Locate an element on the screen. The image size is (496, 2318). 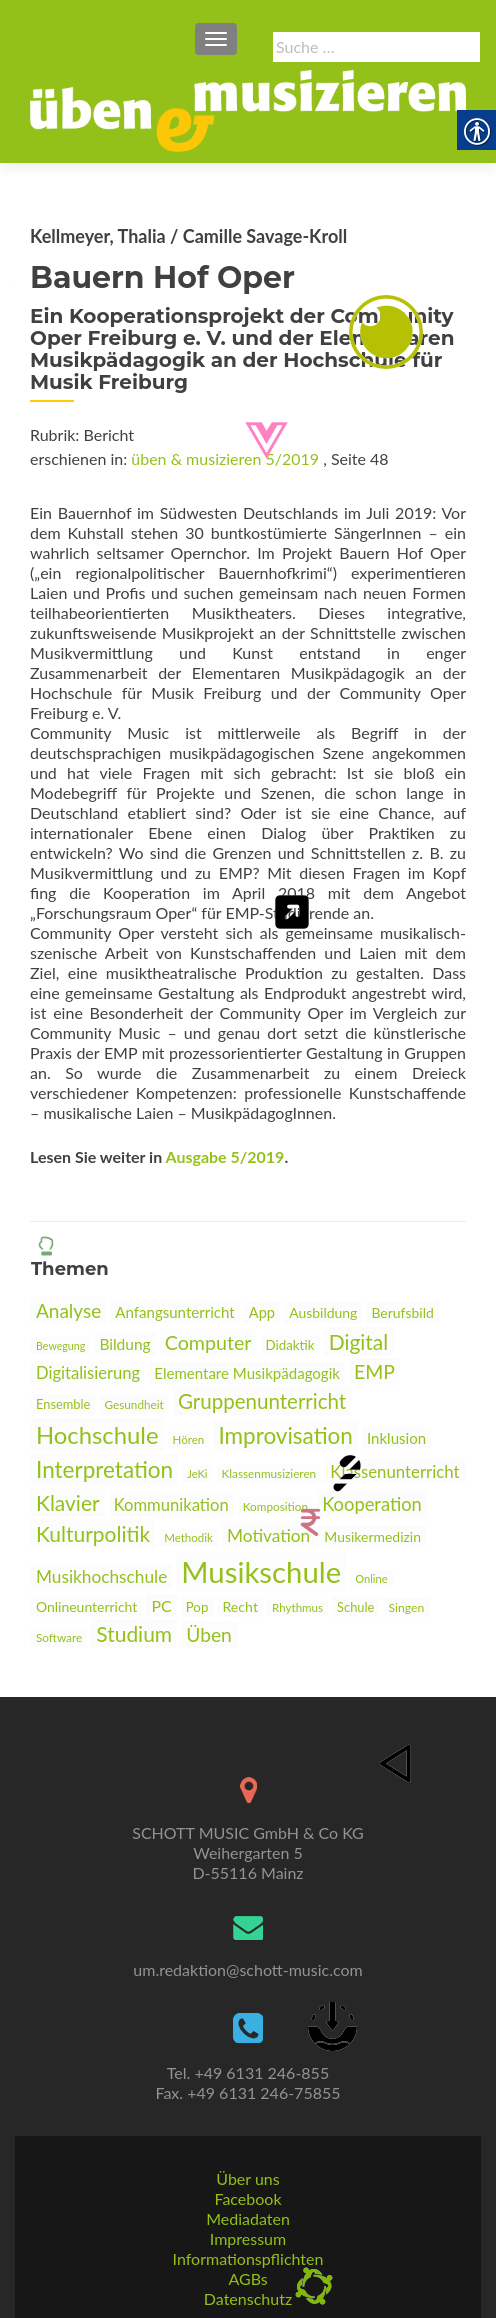
open link in a new window or tab is located at coordinates (292, 912).